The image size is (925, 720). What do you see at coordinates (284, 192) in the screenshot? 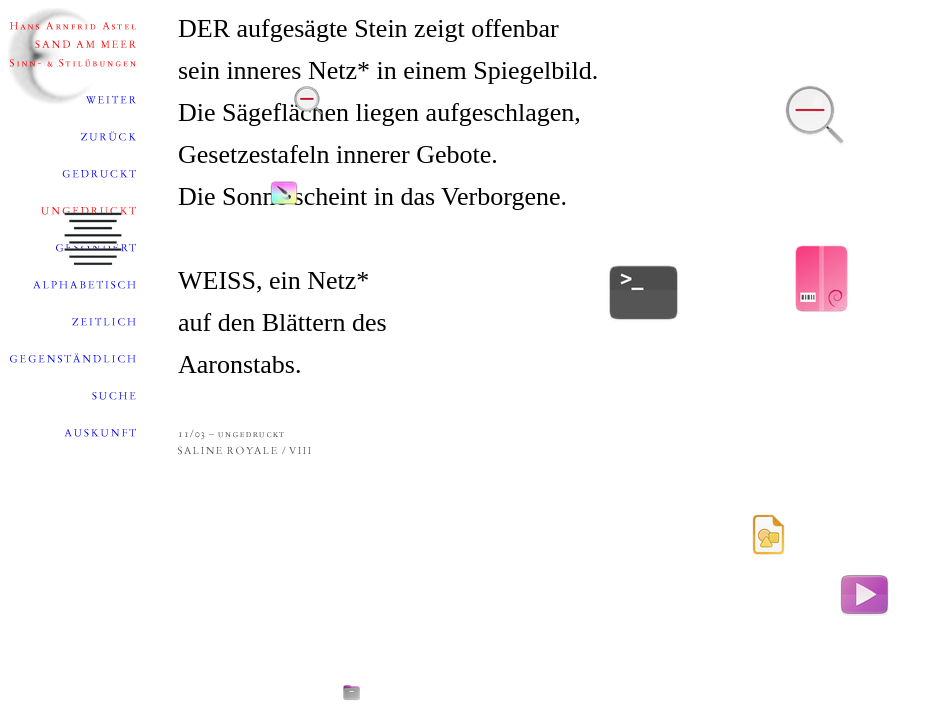
I see `open a Krita project file` at bounding box center [284, 192].